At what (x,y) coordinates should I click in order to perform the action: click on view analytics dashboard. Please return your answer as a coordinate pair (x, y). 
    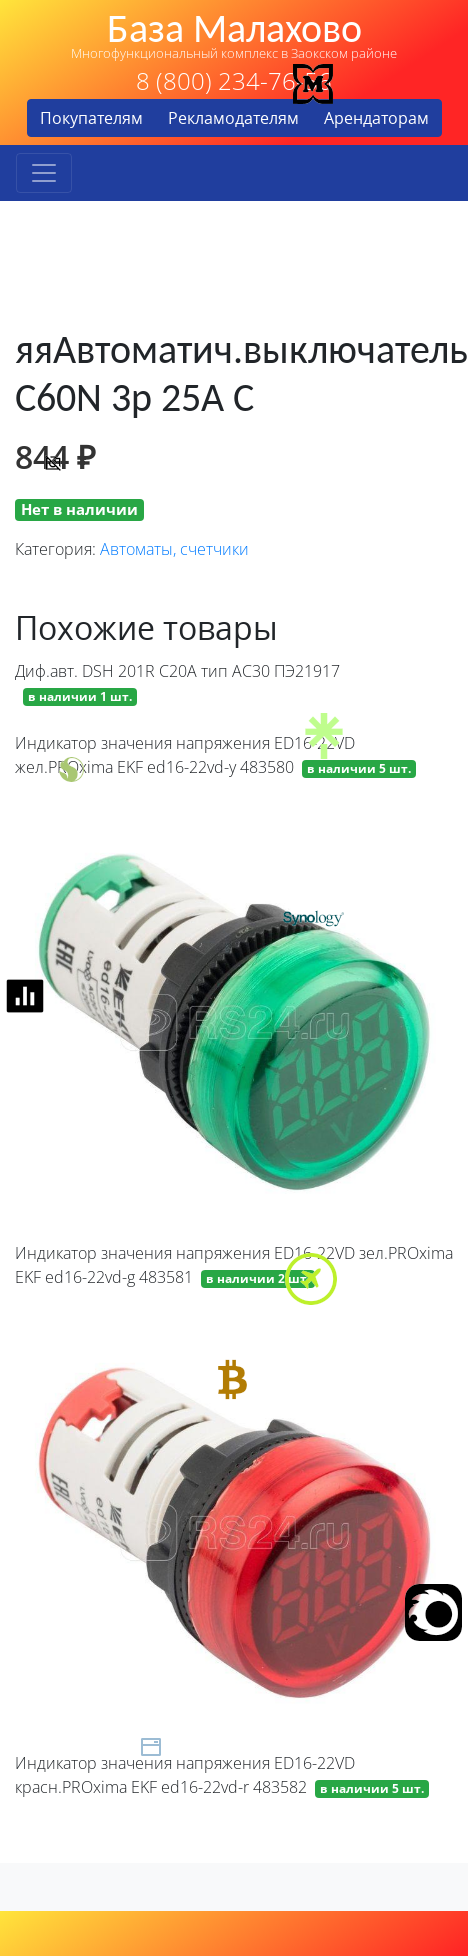
    Looking at the image, I should click on (25, 996).